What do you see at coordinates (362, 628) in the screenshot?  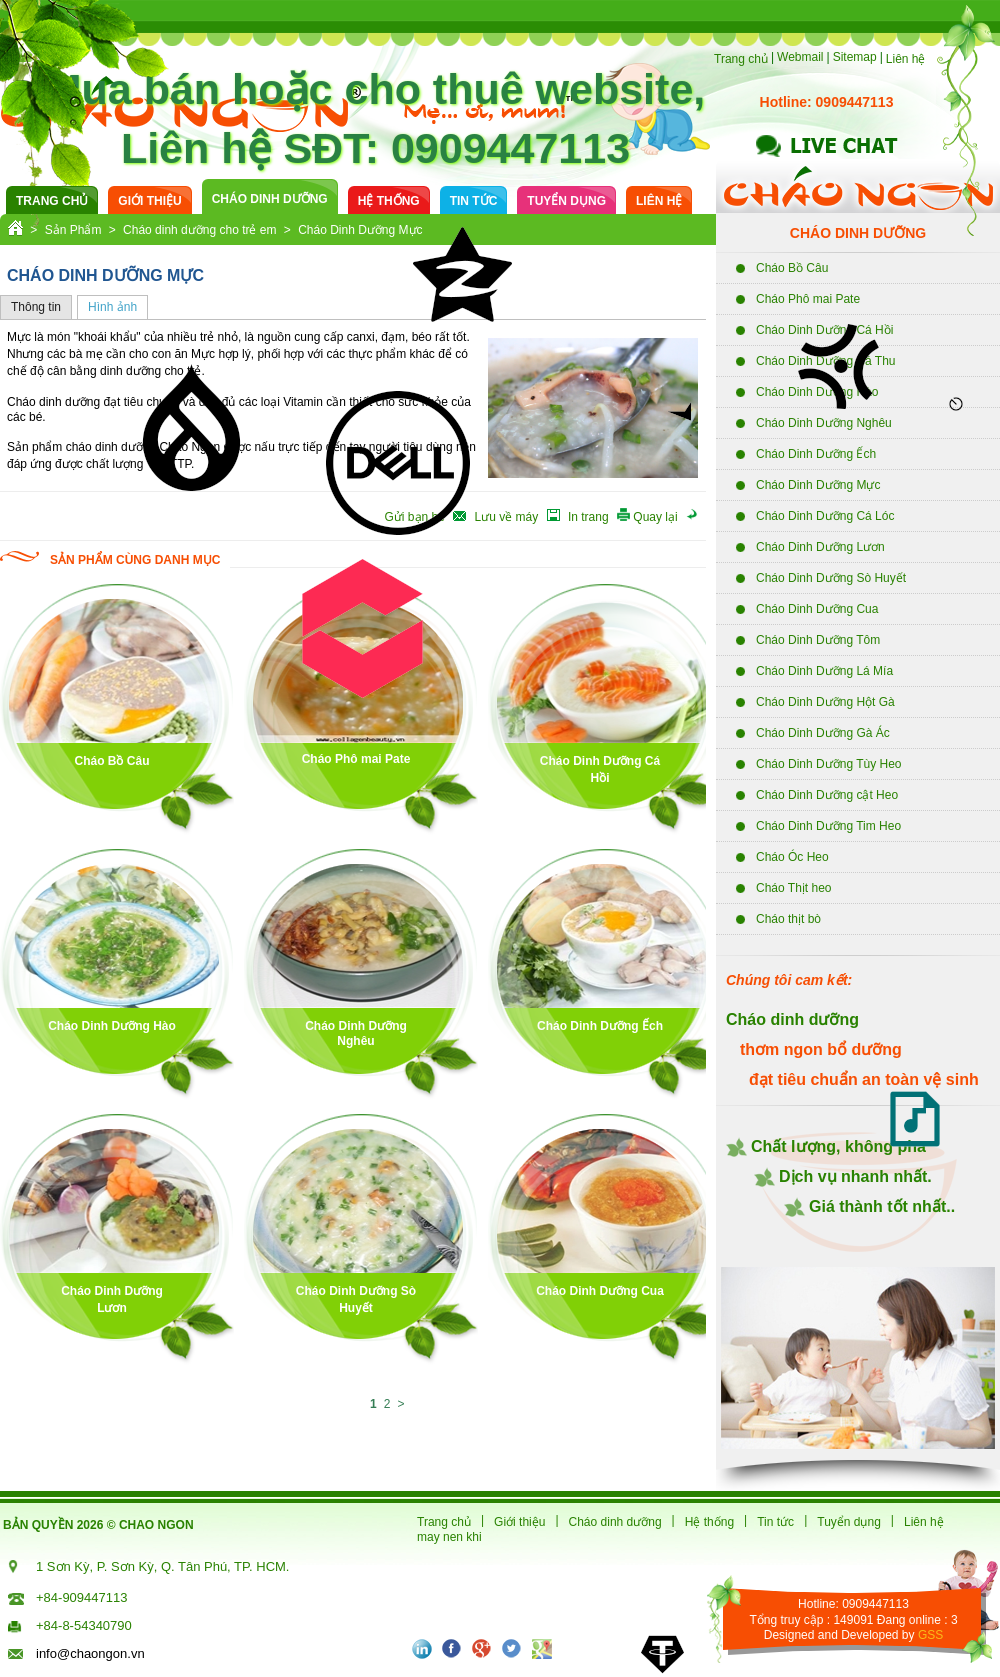 I see `Eclipse Che logo` at bounding box center [362, 628].